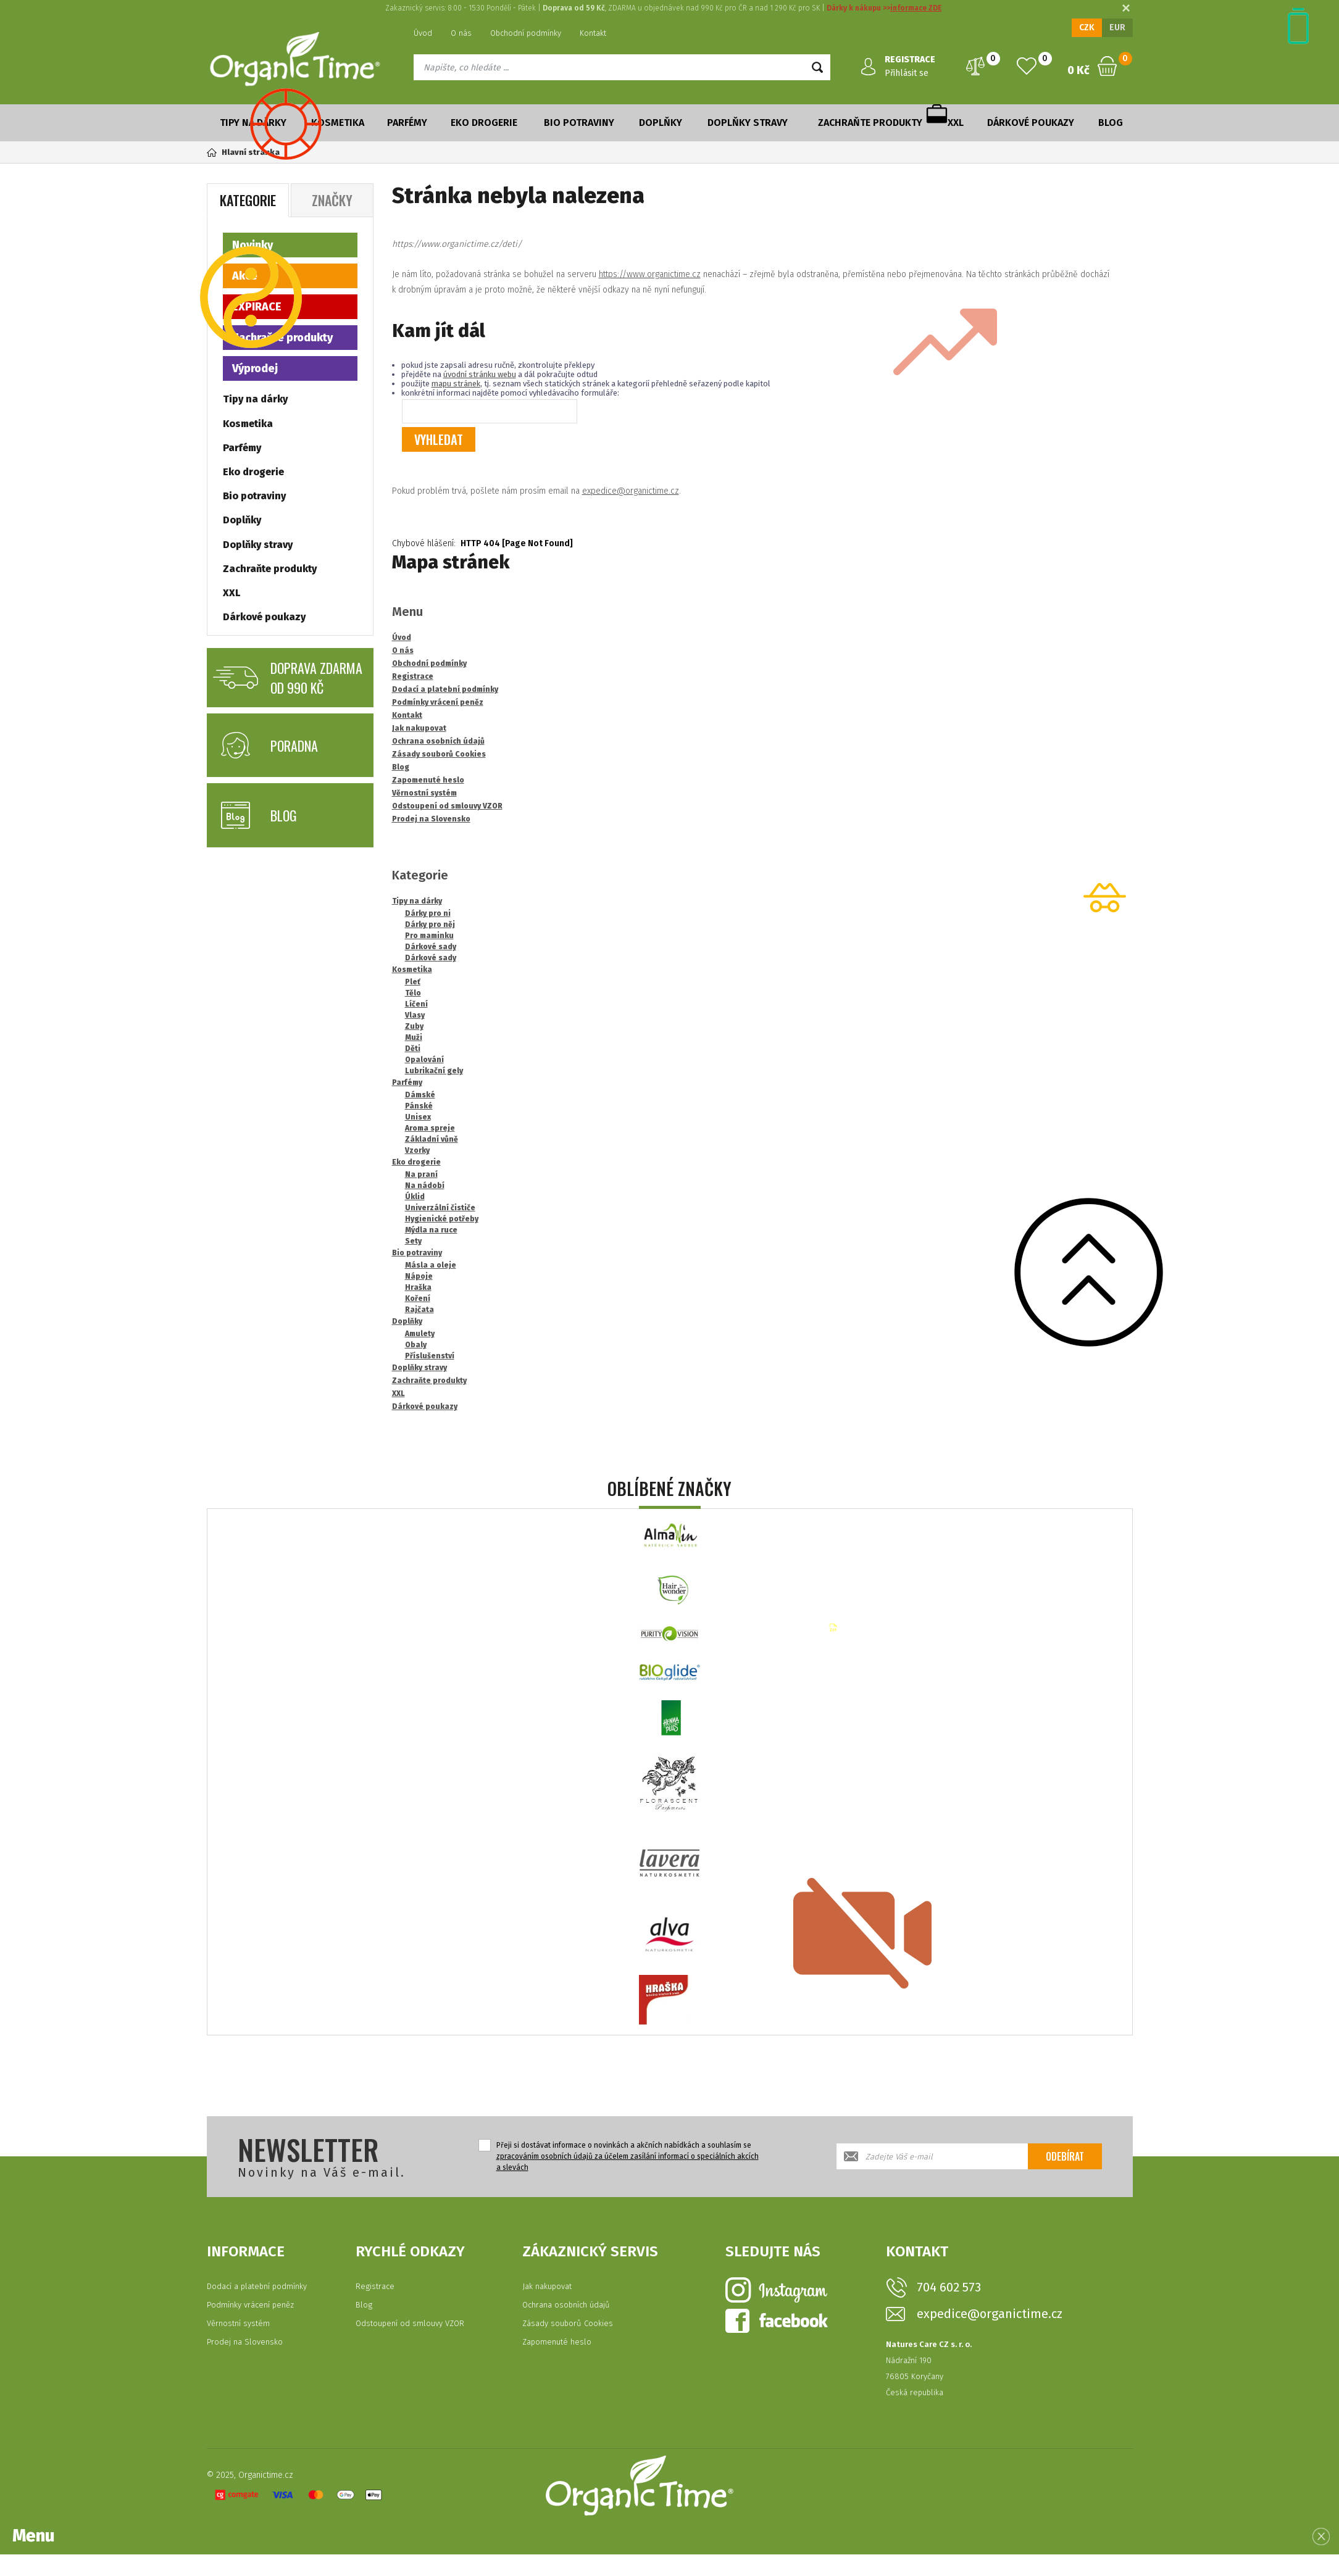 The width and height of the screenshot is (1339, 2576). Describe the element at coordinates (251, 297) in the screenshot. I see `toggle balance or harmony mode` at that location.